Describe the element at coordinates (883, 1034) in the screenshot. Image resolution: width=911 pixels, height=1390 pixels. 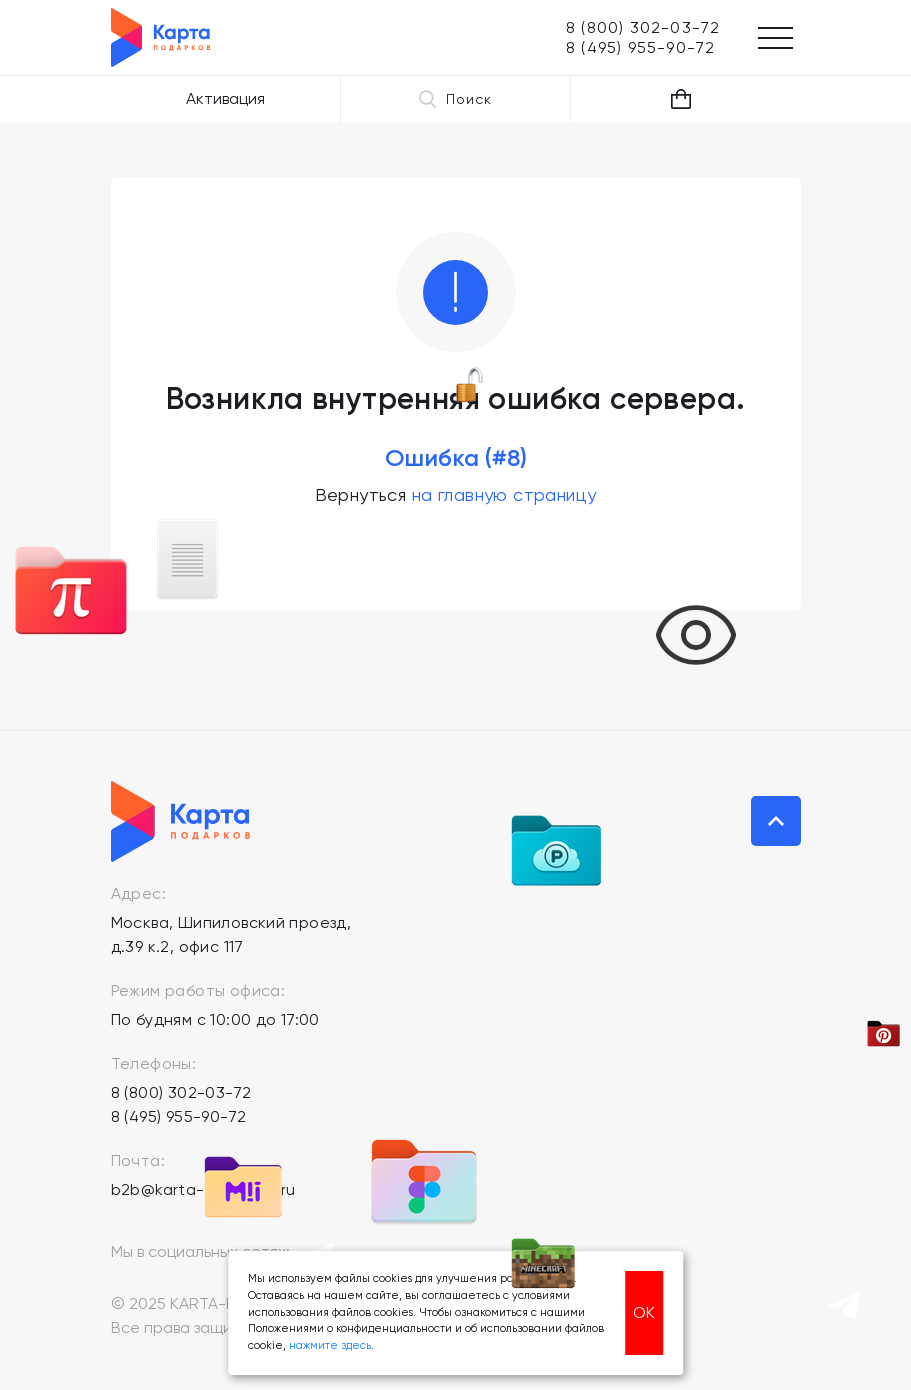
I see `open pinterest downloads folder` at that location.